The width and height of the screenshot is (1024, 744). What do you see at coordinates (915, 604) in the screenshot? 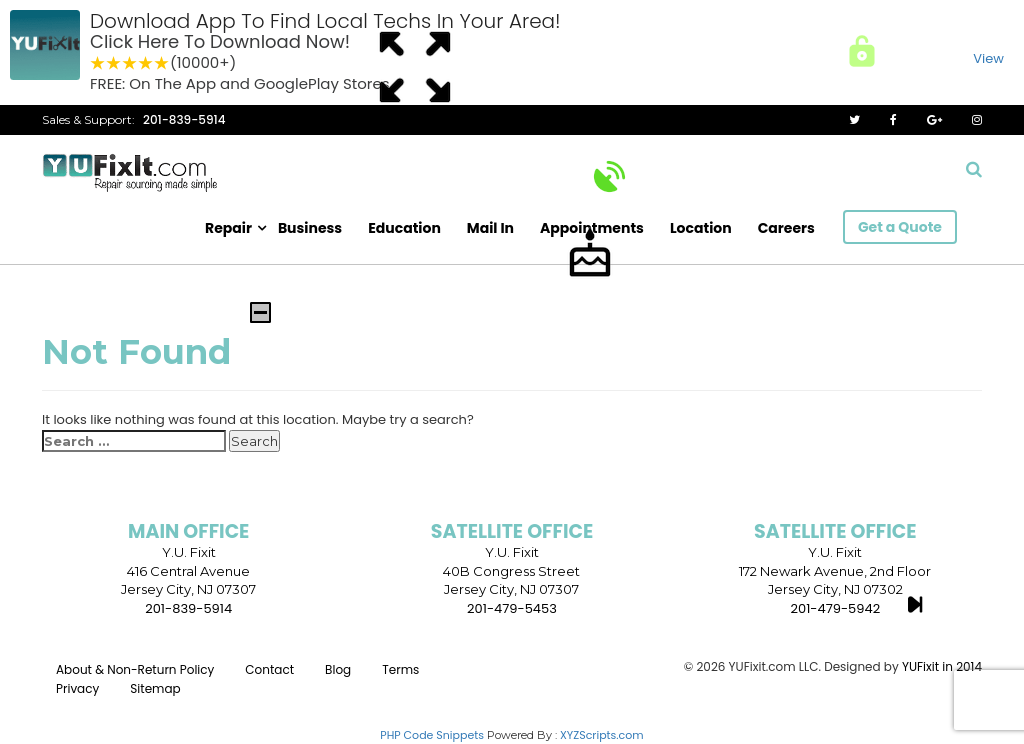
I see `skip to the next track` at bounding box center [915, 604].